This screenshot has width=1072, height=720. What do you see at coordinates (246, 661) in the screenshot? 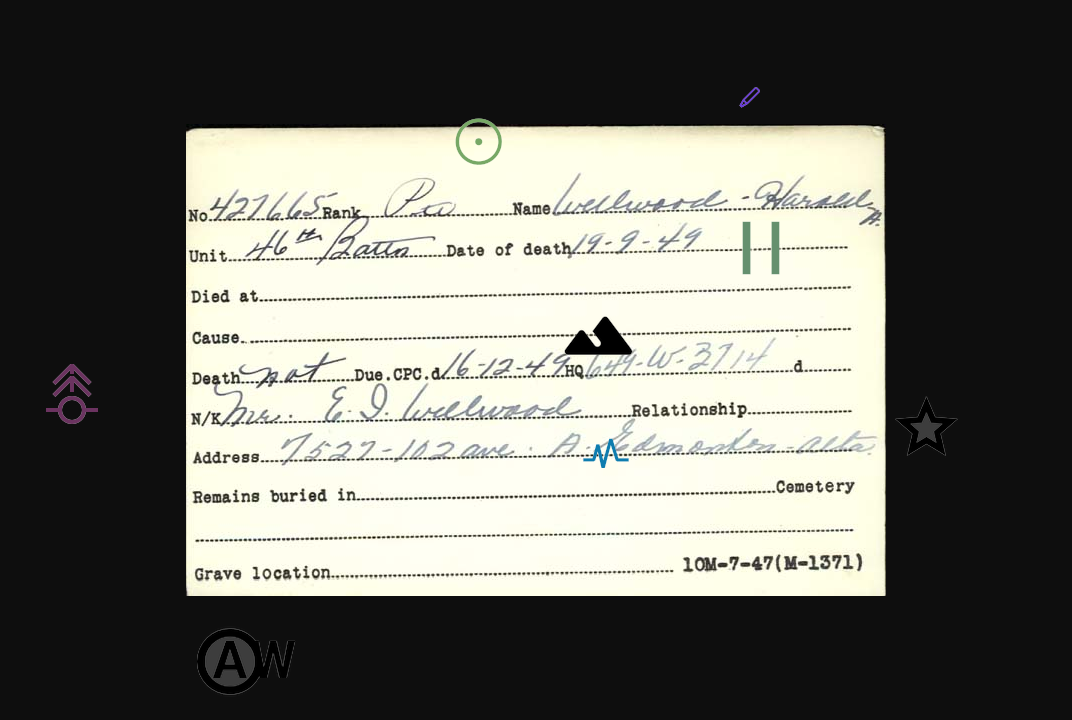
I see `enable auto white balance` at bounding box center [246, 661].